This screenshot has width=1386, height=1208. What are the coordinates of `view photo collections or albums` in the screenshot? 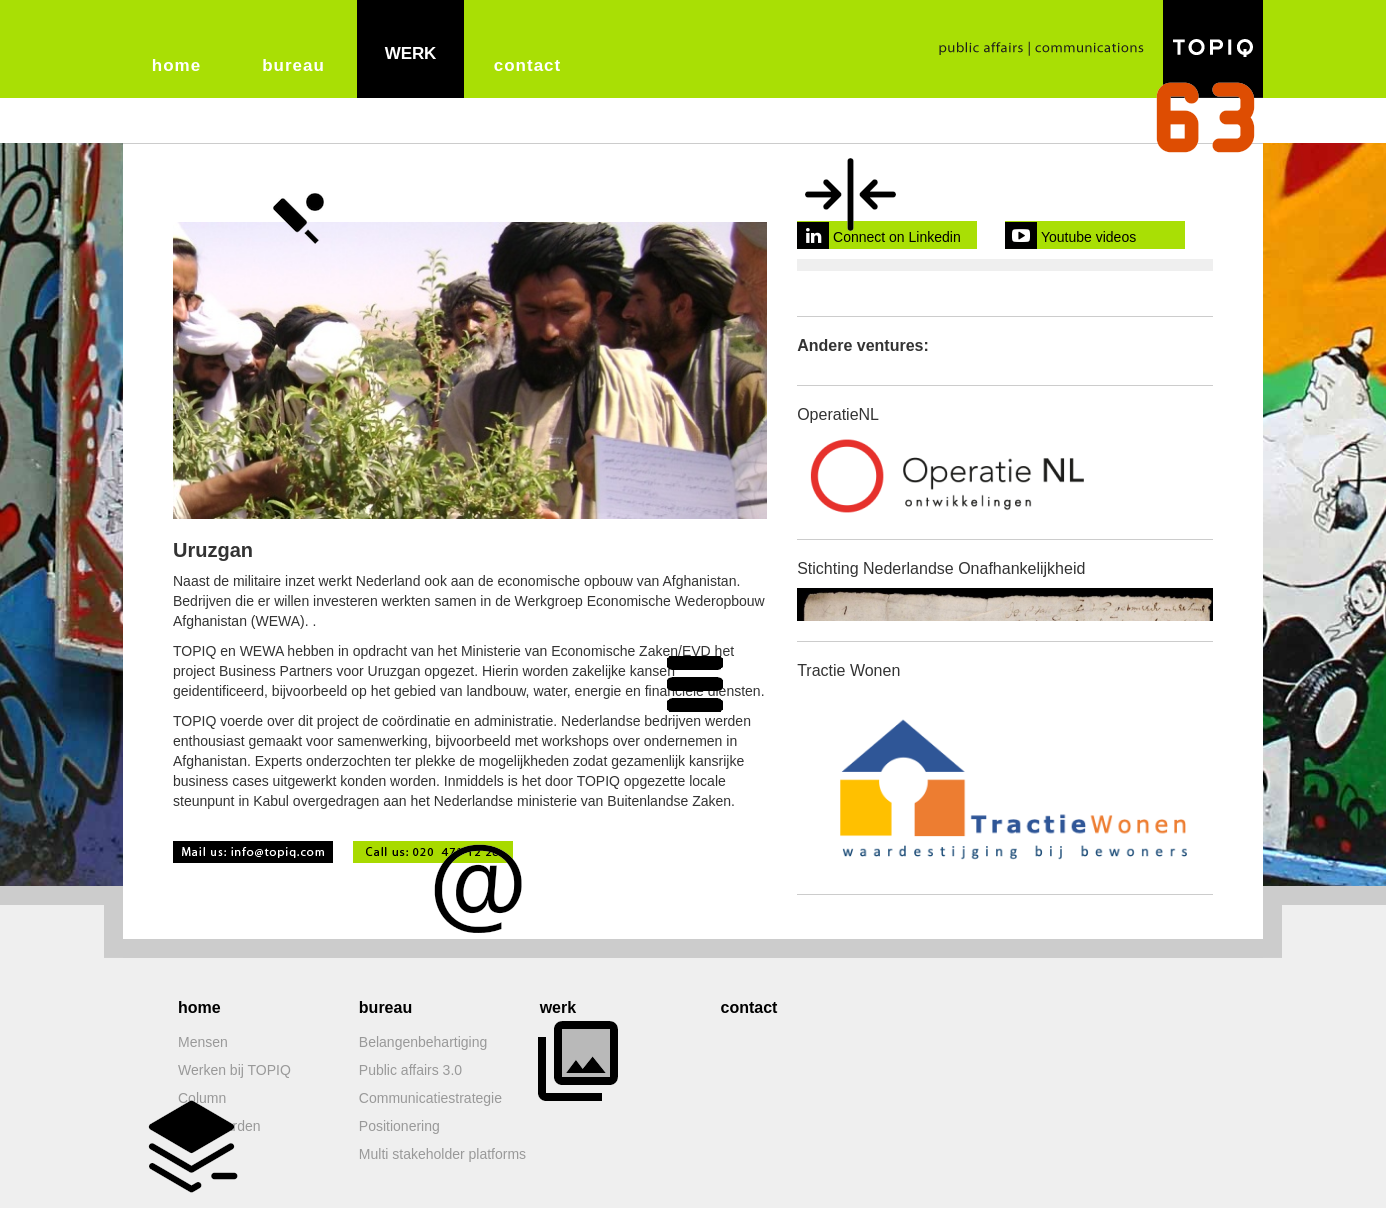 It's located at (578, 1061).